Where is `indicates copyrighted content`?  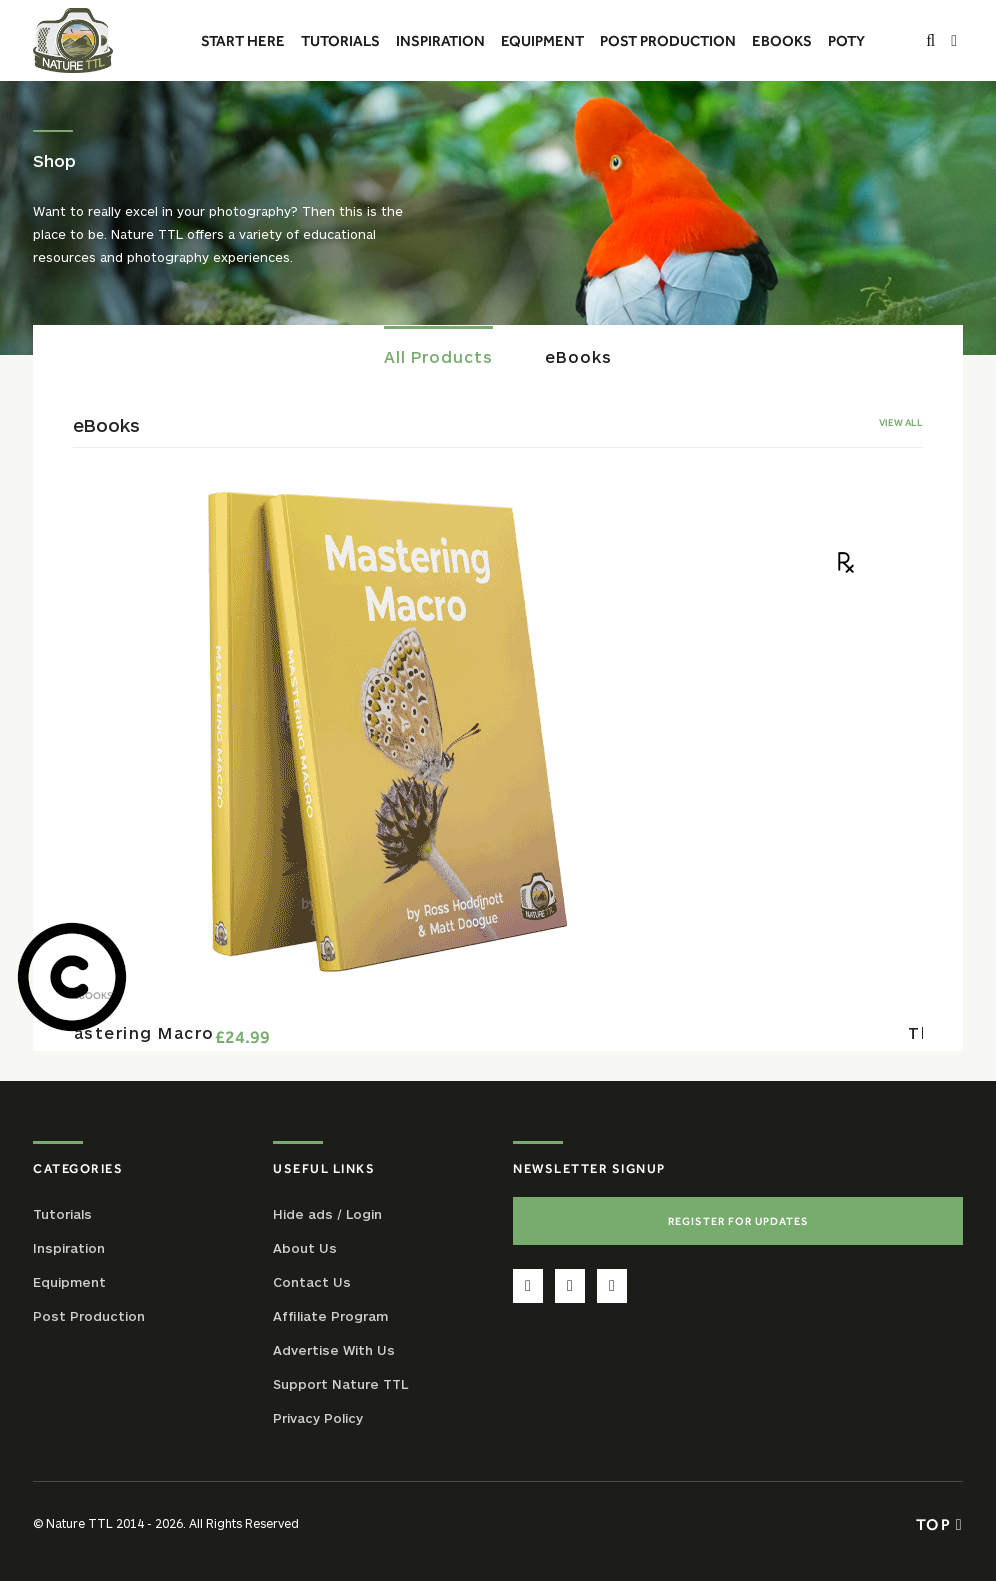 indicates copyrighted content is located at coordinates (72, 977).